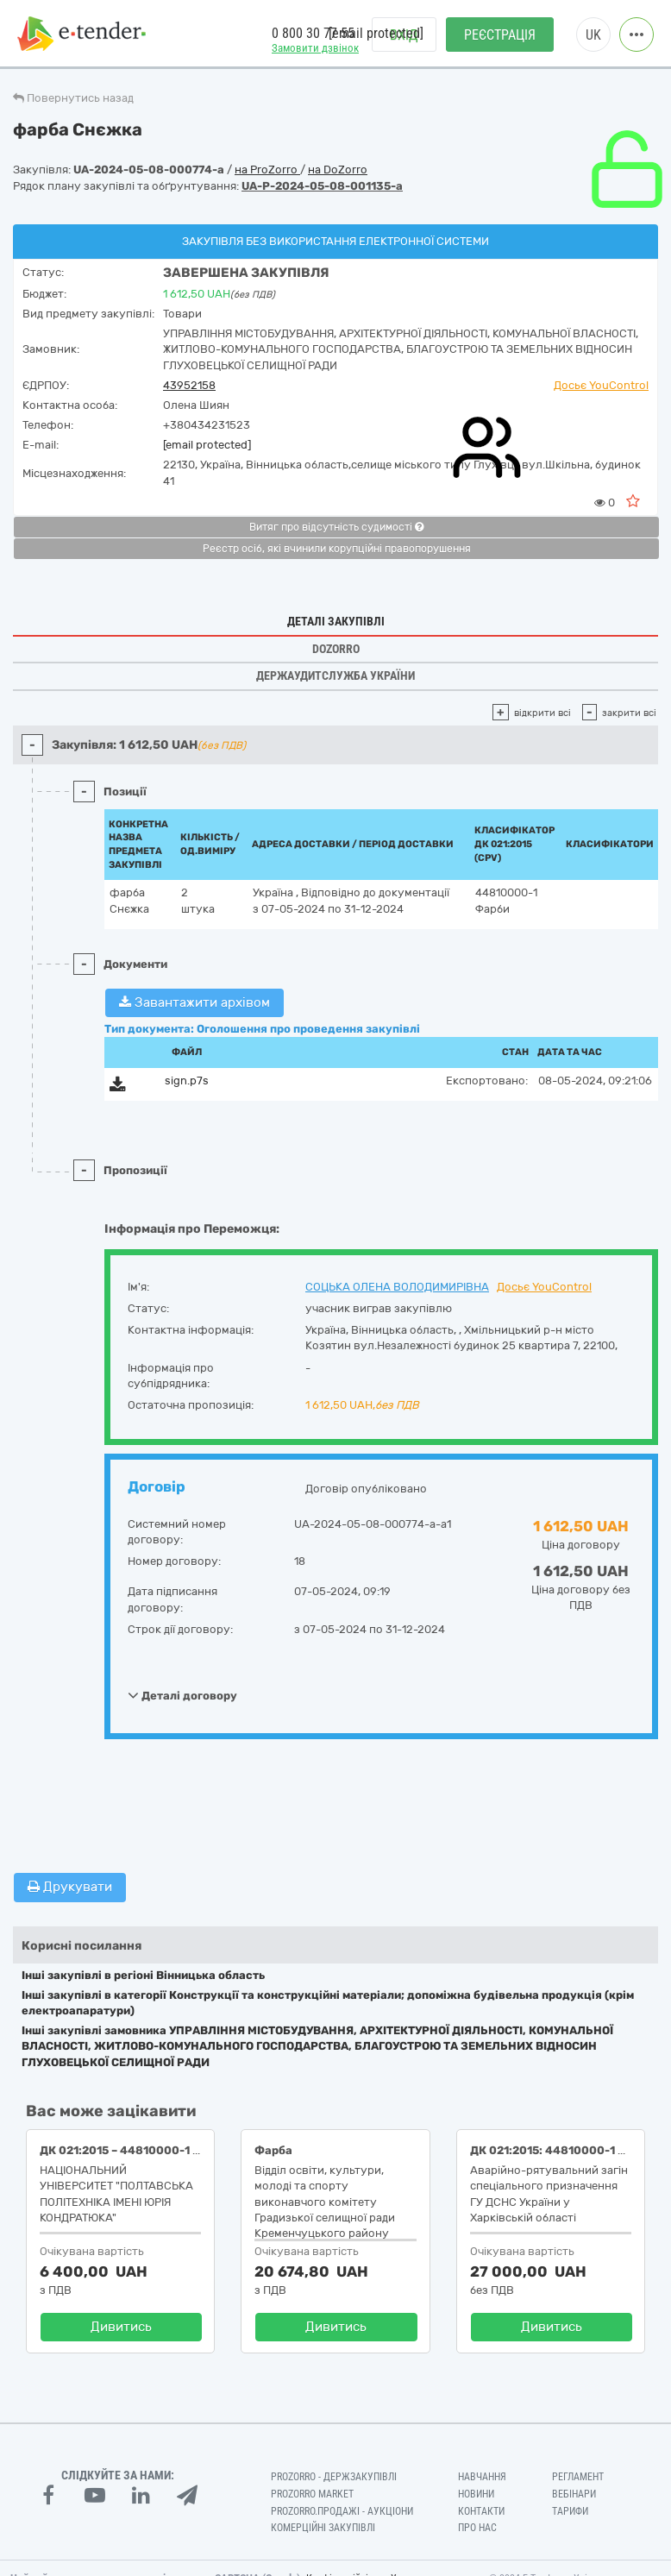 Image resolution: width=671 pixels, height=2576 pixels. I want to click on unlocked or unsecured state, so click(627, 169).